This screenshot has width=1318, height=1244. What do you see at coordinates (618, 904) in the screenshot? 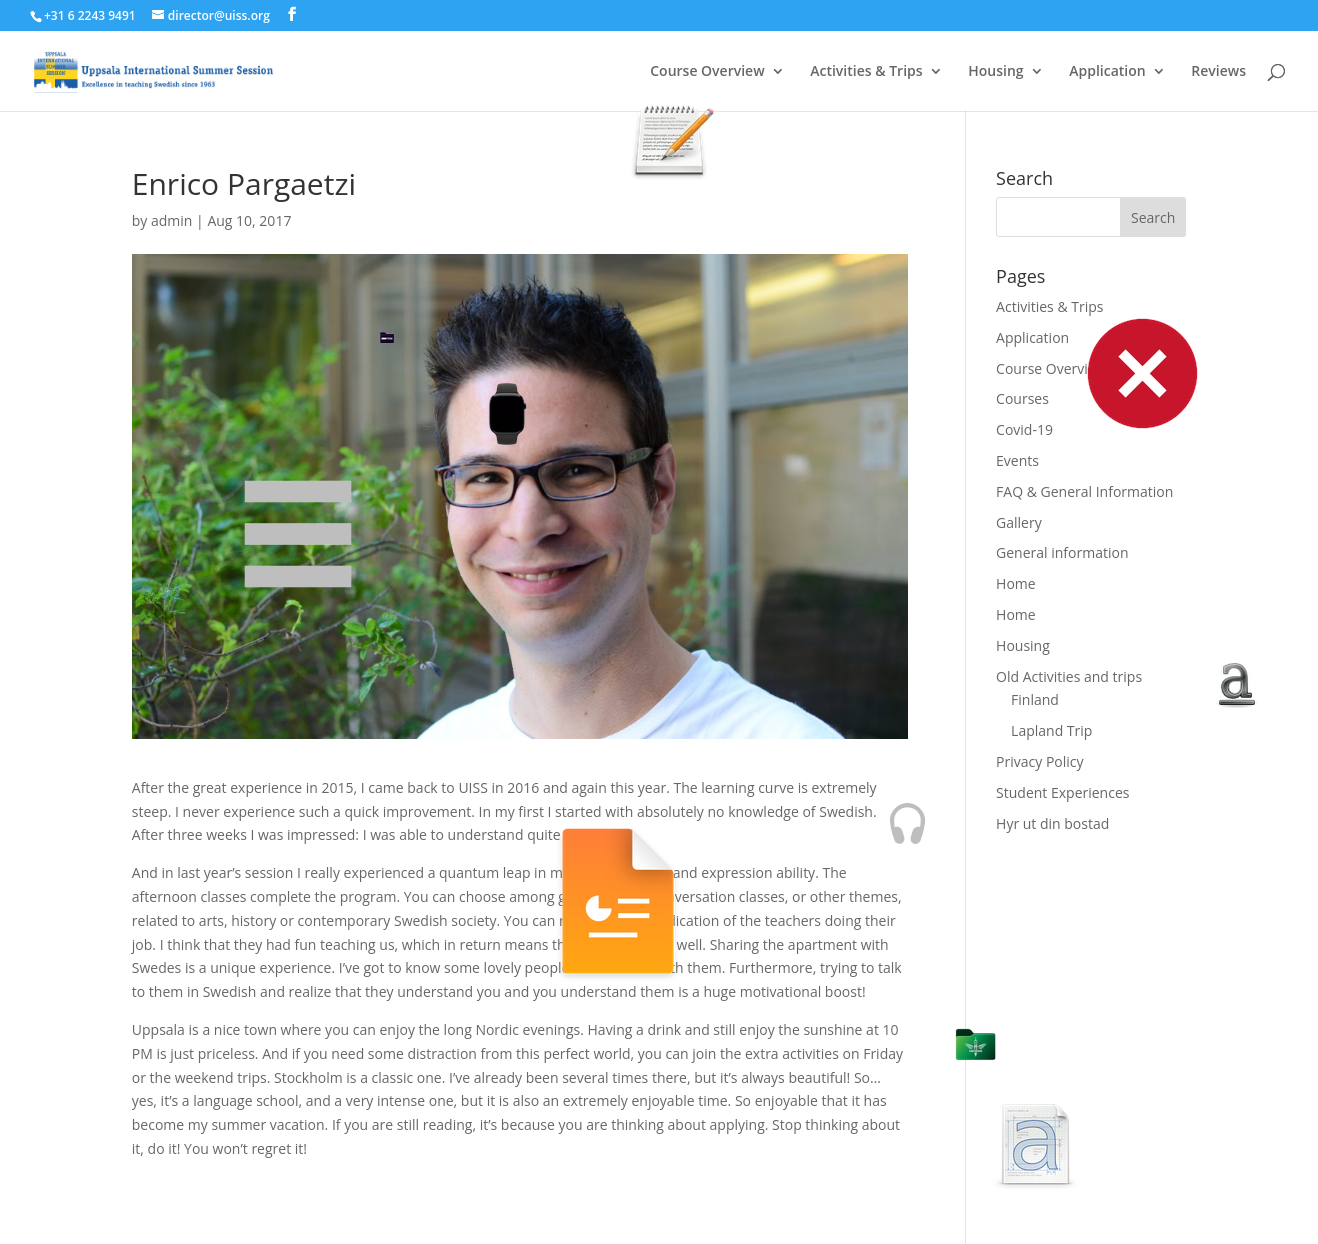
I see `an opendocument presentation template file` at bounding box center [618, 904].